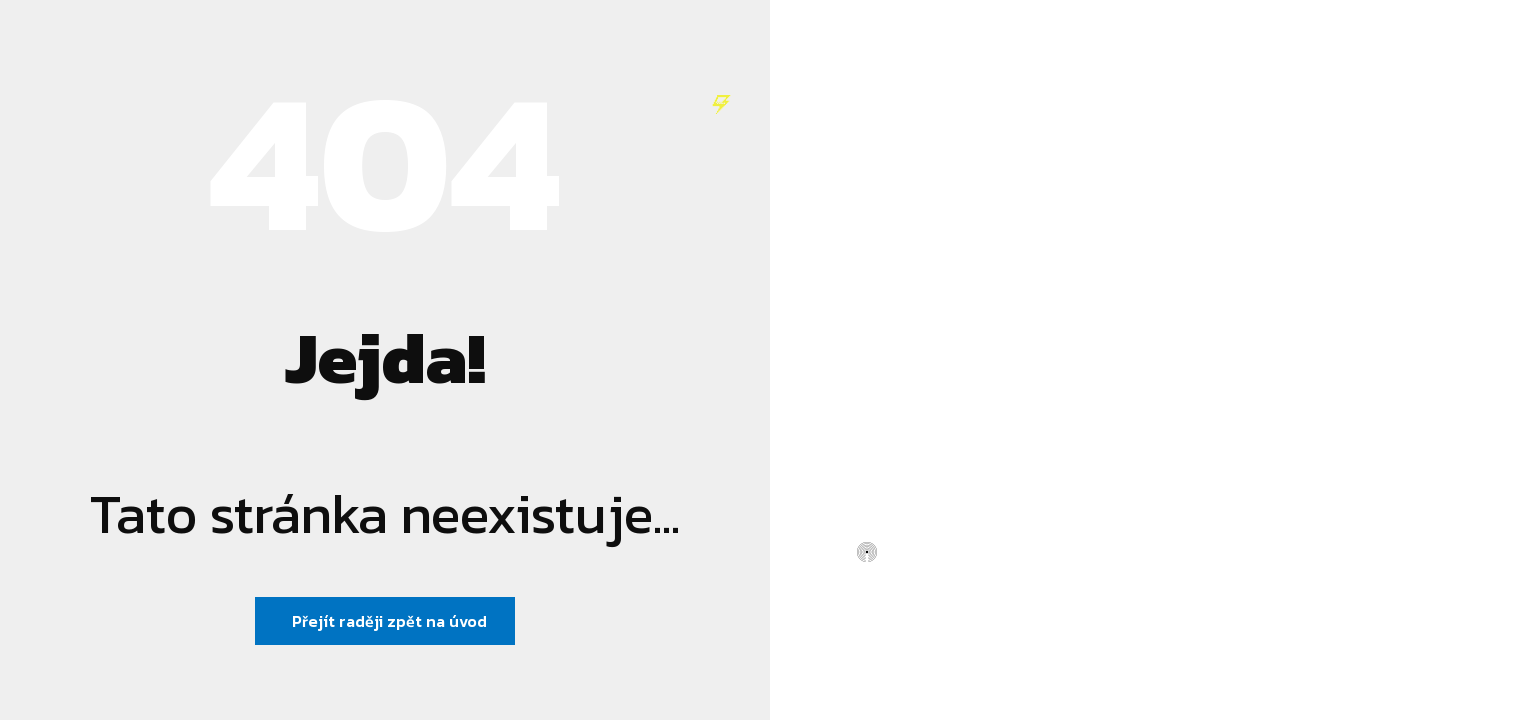 This screenshot has width=1540, height=720. I want to click on open game jolt app or website, so click(721, 104).